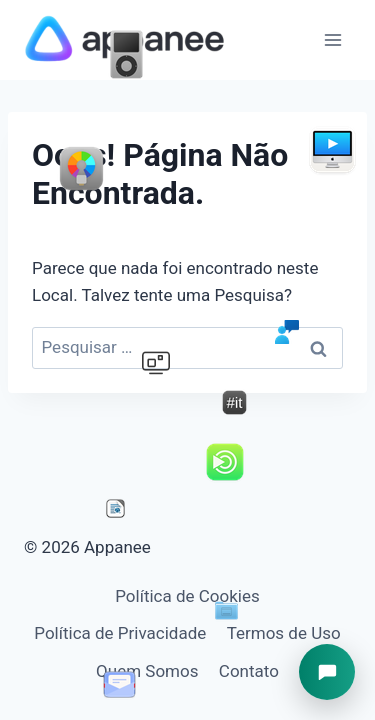 The width and height of the screenshot is (375, 720). What do you see at coordinates (119, 684) in the screenshot?
I see `open evolution email and calendar app` at bounding box center [119, 684].